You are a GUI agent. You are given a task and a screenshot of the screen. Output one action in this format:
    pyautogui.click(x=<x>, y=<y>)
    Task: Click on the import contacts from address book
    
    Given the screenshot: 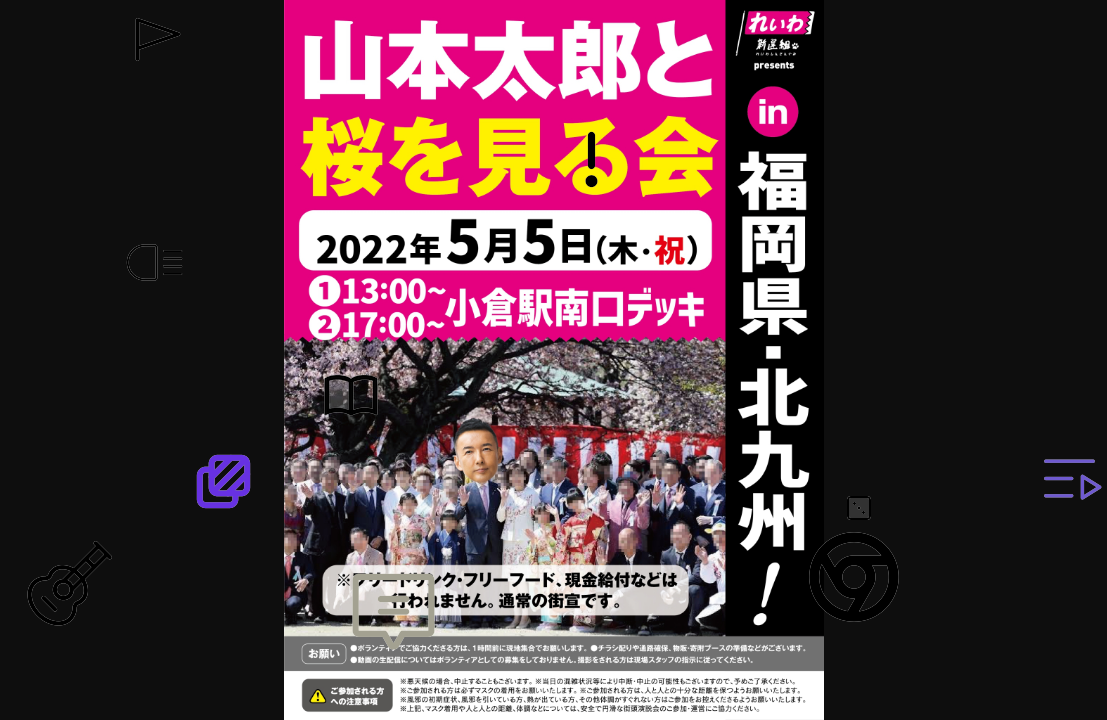 What is the action you would take?
    pyautogui.click(x=351, y=393)
    